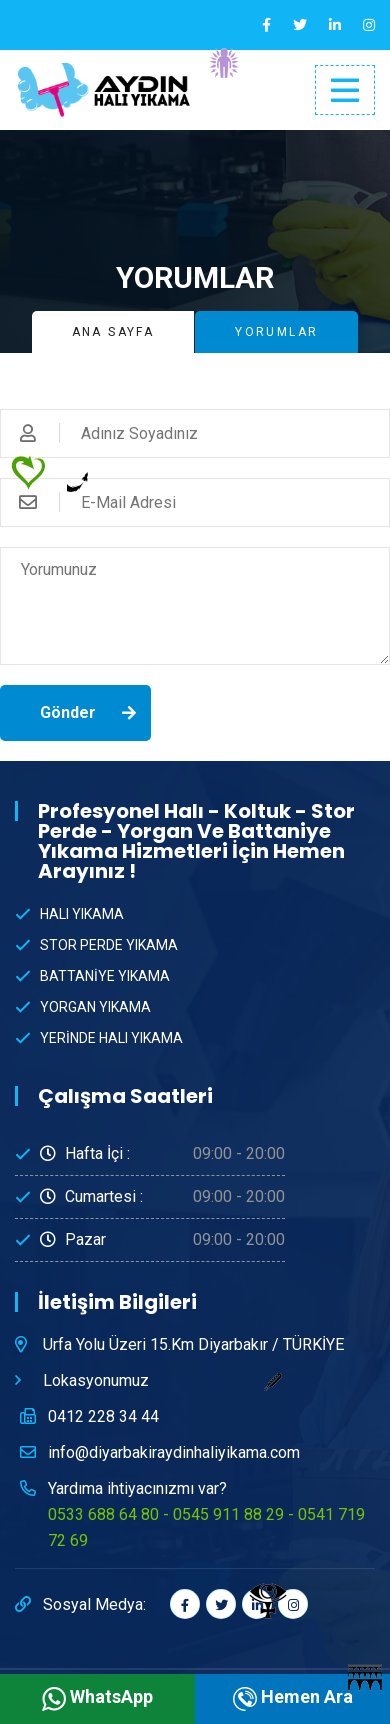 The width and height of the screenshot is (390, 1724). What do you see at coordinates (77, 481) in the screenshot?
I see `launch or deploy an application` at bounding box center [77, 481].